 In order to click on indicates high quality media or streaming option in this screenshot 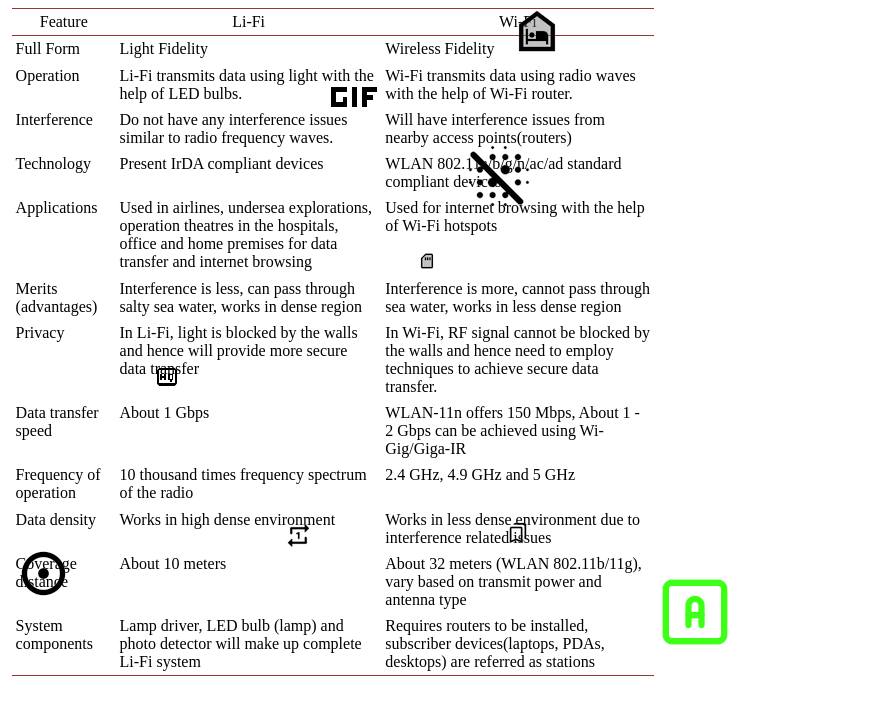, I will do `click(167, 377)`.